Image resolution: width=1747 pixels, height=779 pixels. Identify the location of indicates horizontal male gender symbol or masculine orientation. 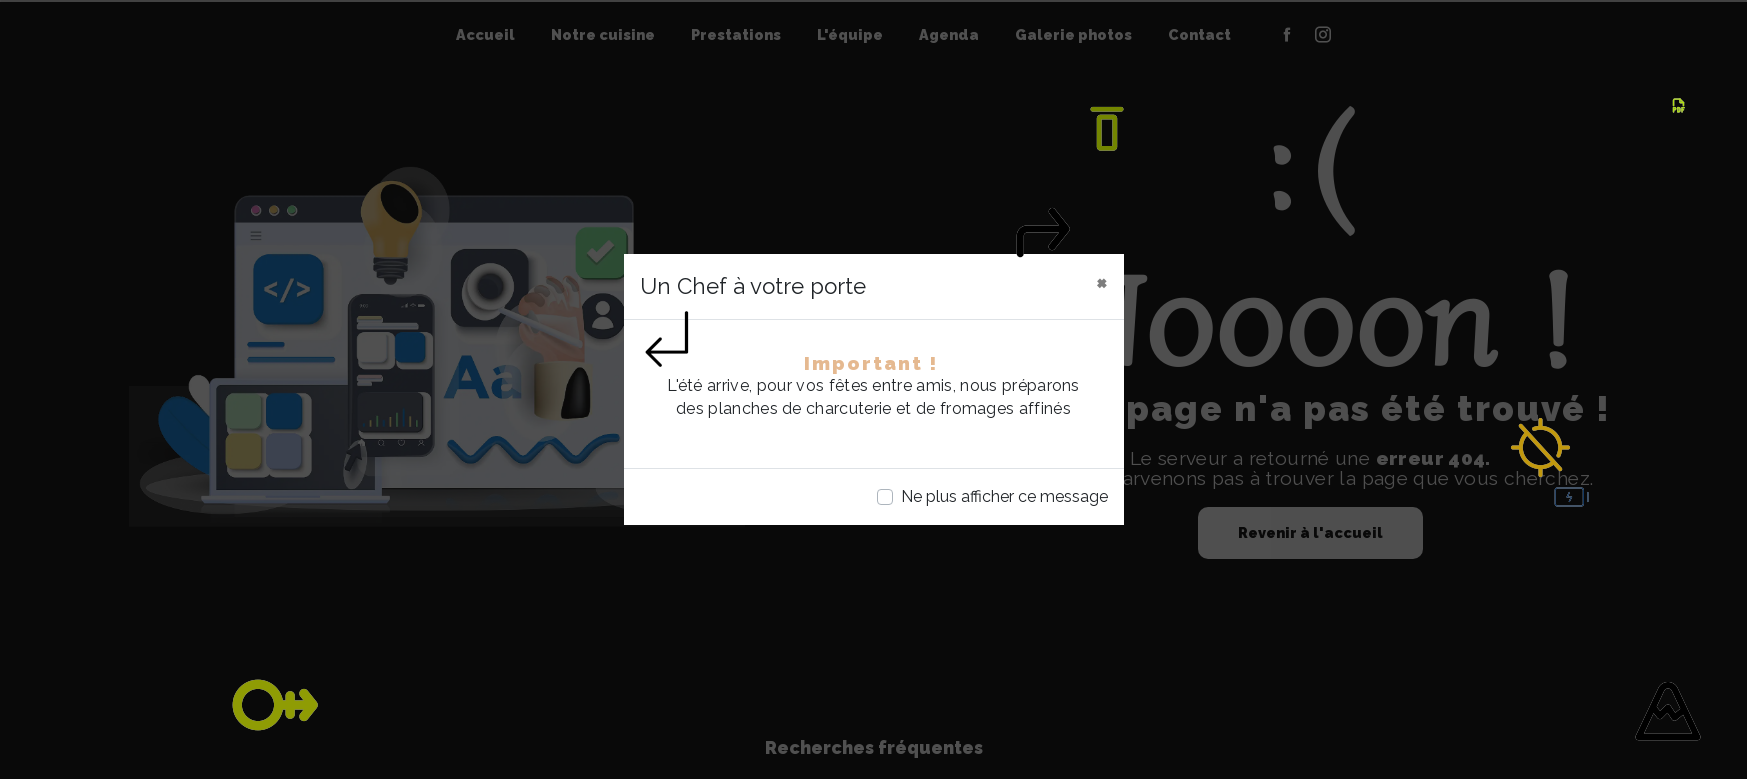
(274, 705).